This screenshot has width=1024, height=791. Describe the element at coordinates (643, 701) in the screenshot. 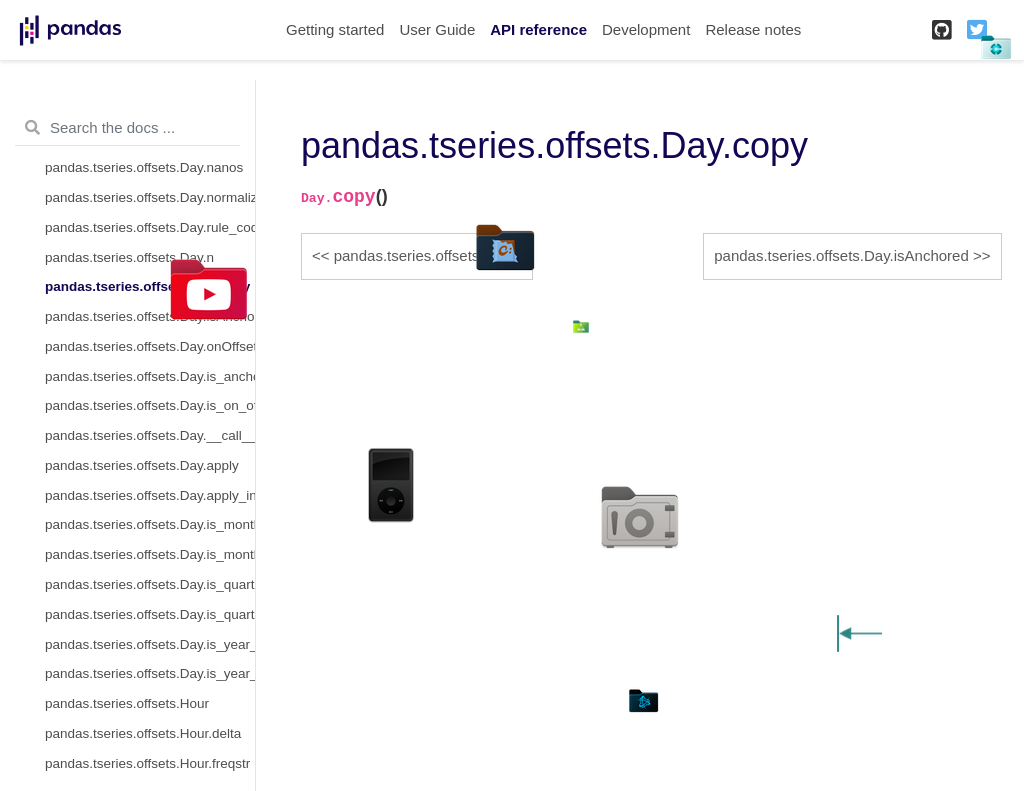

I see `open your Battle.net games folder` at that location.